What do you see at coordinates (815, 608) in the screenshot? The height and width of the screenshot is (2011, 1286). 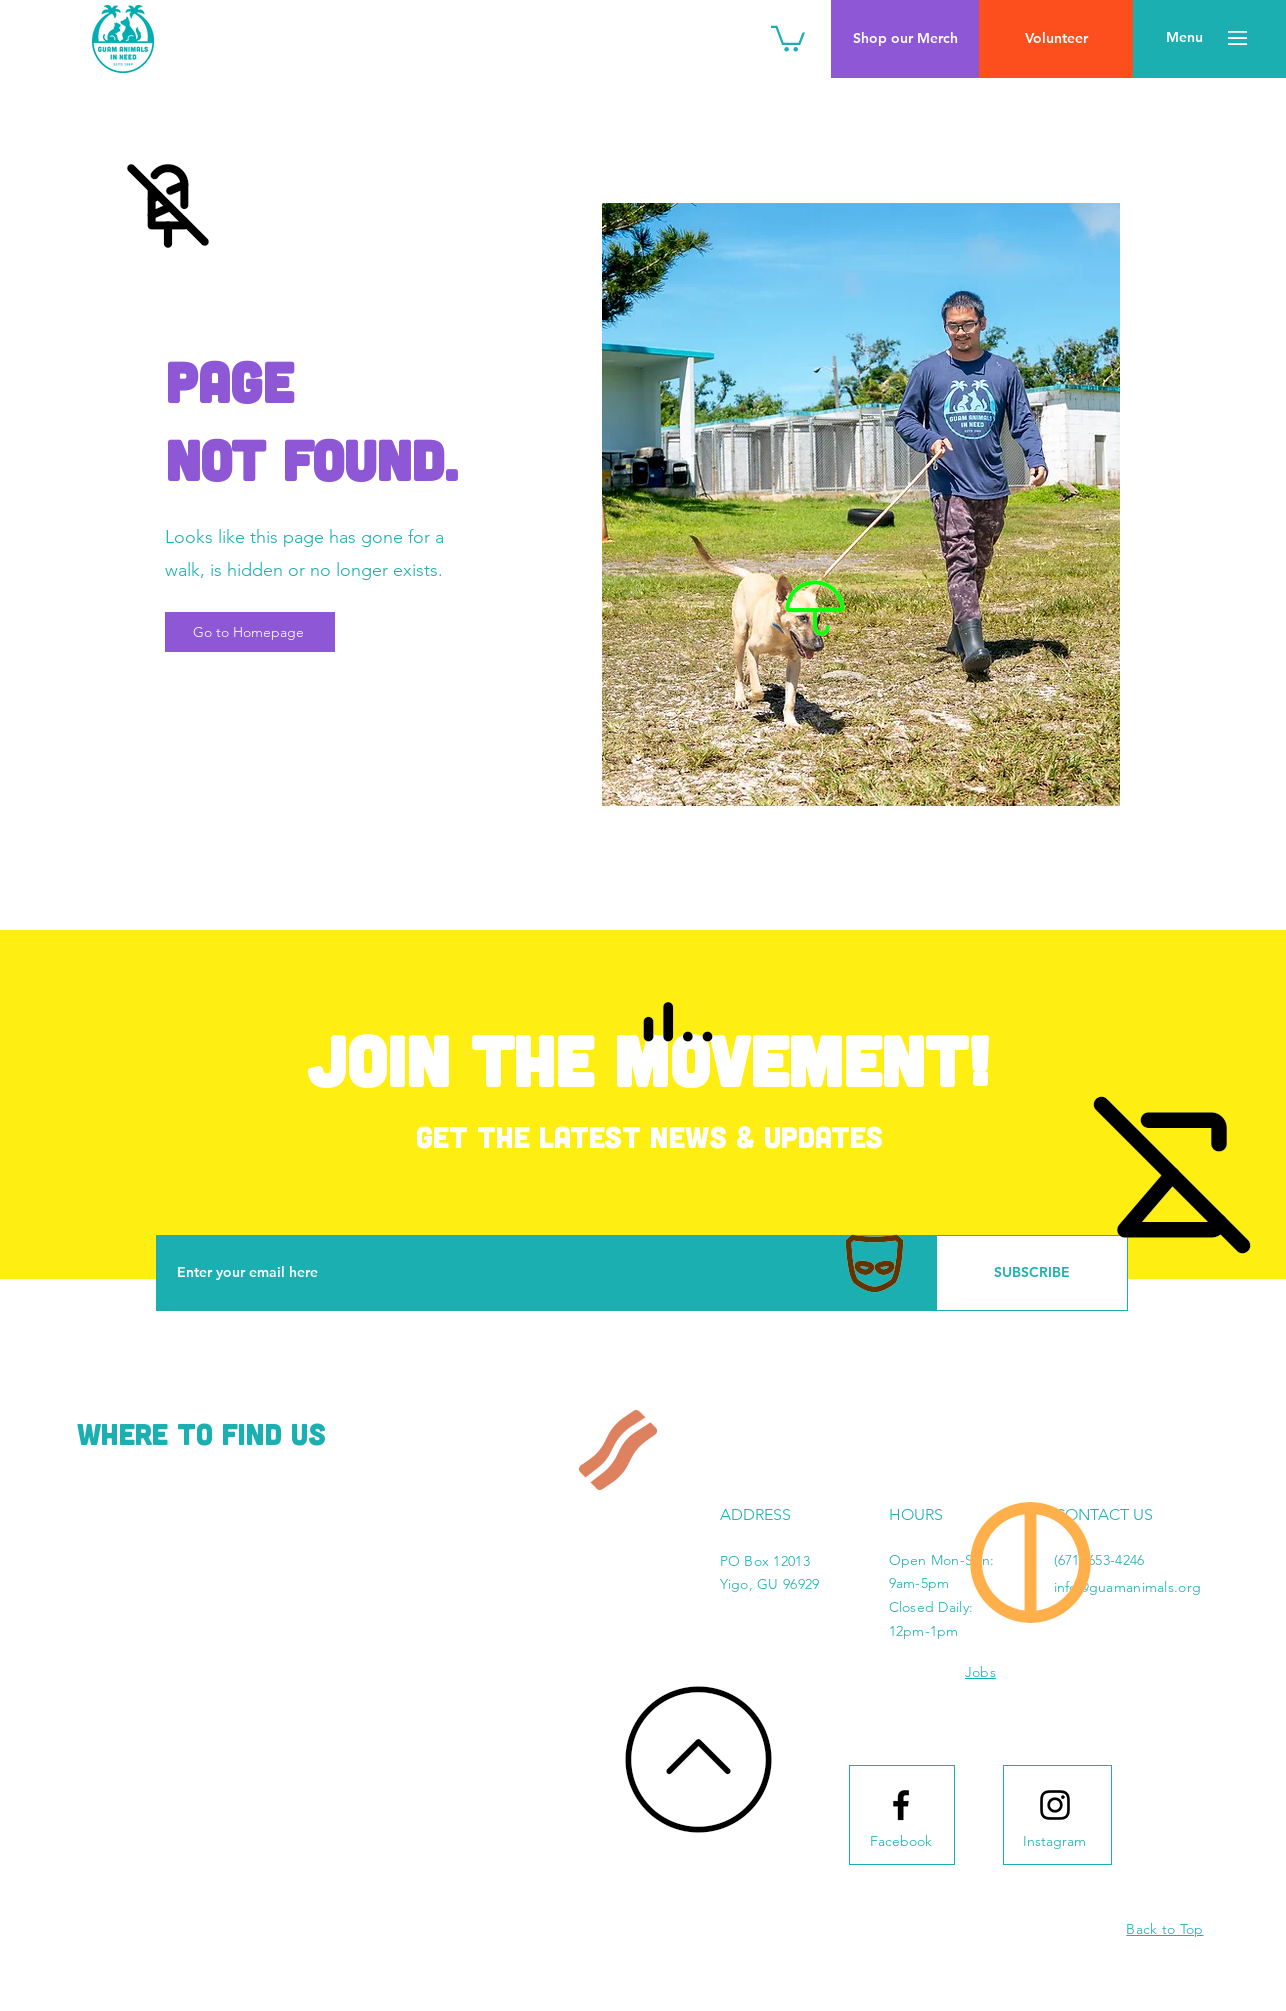 I see `access weather protection or rain information` at bounding box center [815, 608].